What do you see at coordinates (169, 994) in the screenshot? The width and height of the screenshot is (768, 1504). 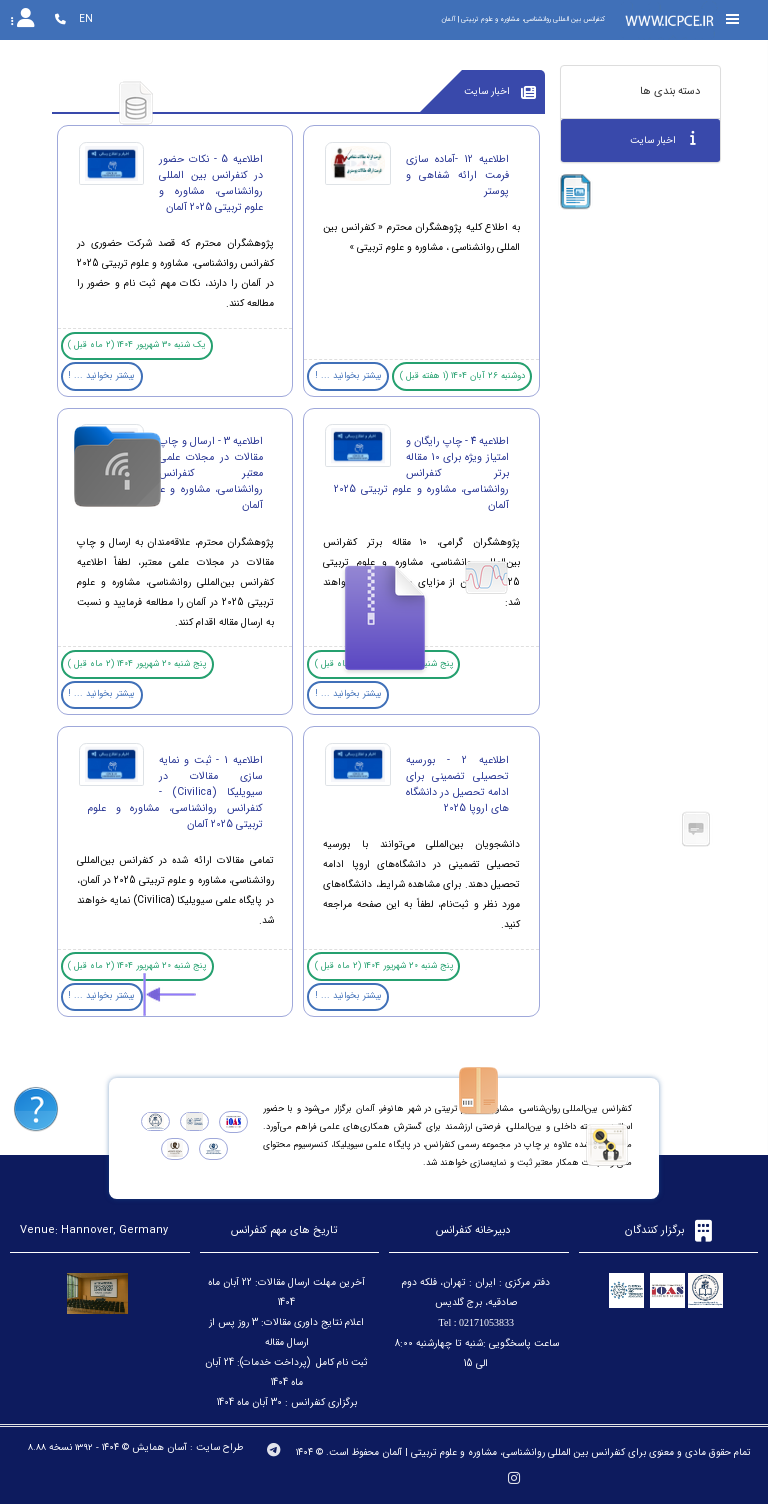 I see `go to the first item in a list or sequence` at bounding box center [169, 994].